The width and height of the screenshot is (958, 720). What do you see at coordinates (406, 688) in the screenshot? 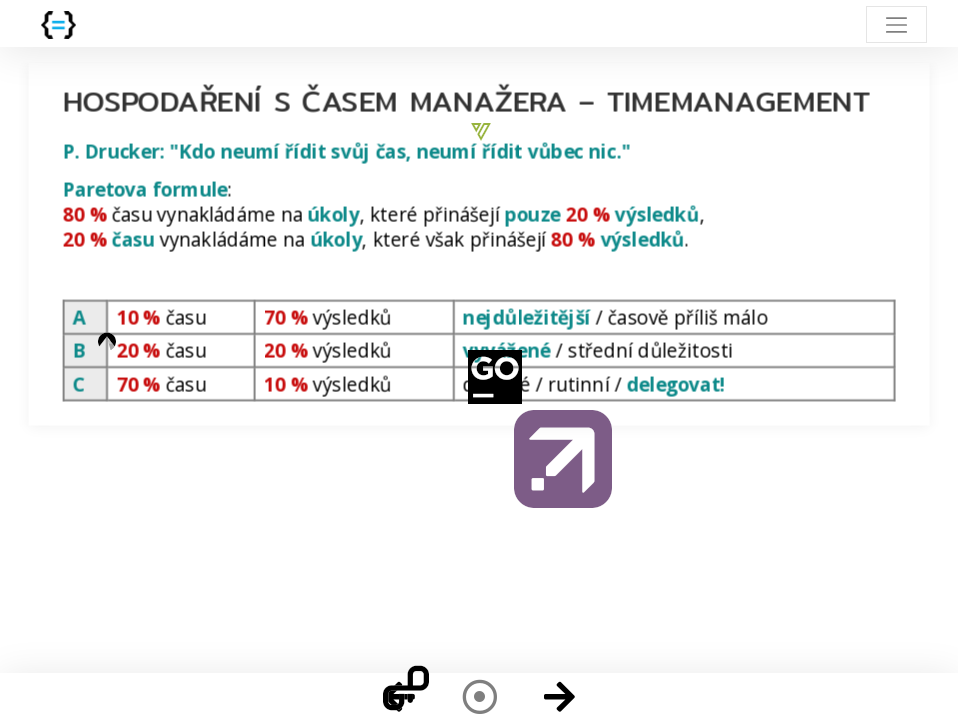
I see `open the OpenProject app` at bounding box center [406, 688].